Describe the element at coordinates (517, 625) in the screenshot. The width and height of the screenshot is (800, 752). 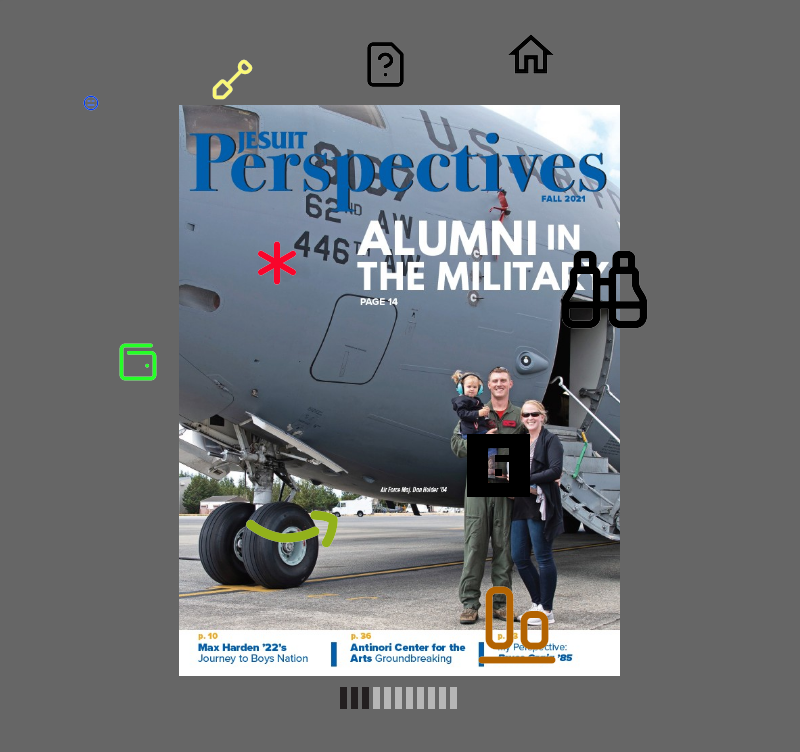
I see `align items to the bottom edge` at that location.